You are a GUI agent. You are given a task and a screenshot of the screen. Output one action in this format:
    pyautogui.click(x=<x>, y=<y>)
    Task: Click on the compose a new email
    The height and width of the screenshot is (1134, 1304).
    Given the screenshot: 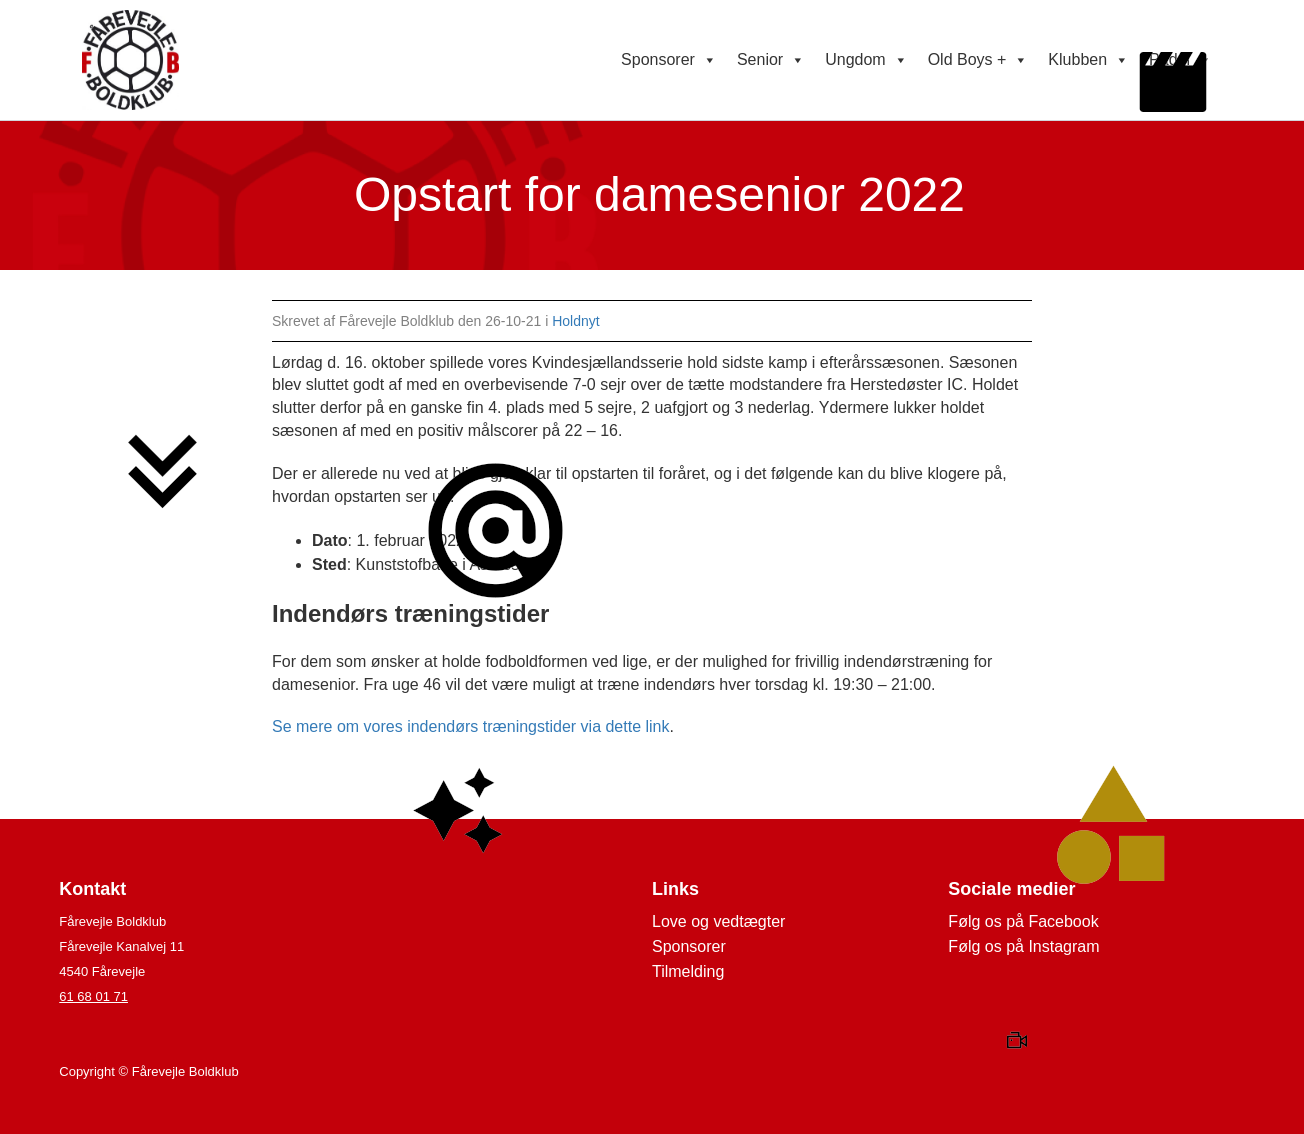 What is the action you would take?
    pyautogui.click(x=495, y=530)
    